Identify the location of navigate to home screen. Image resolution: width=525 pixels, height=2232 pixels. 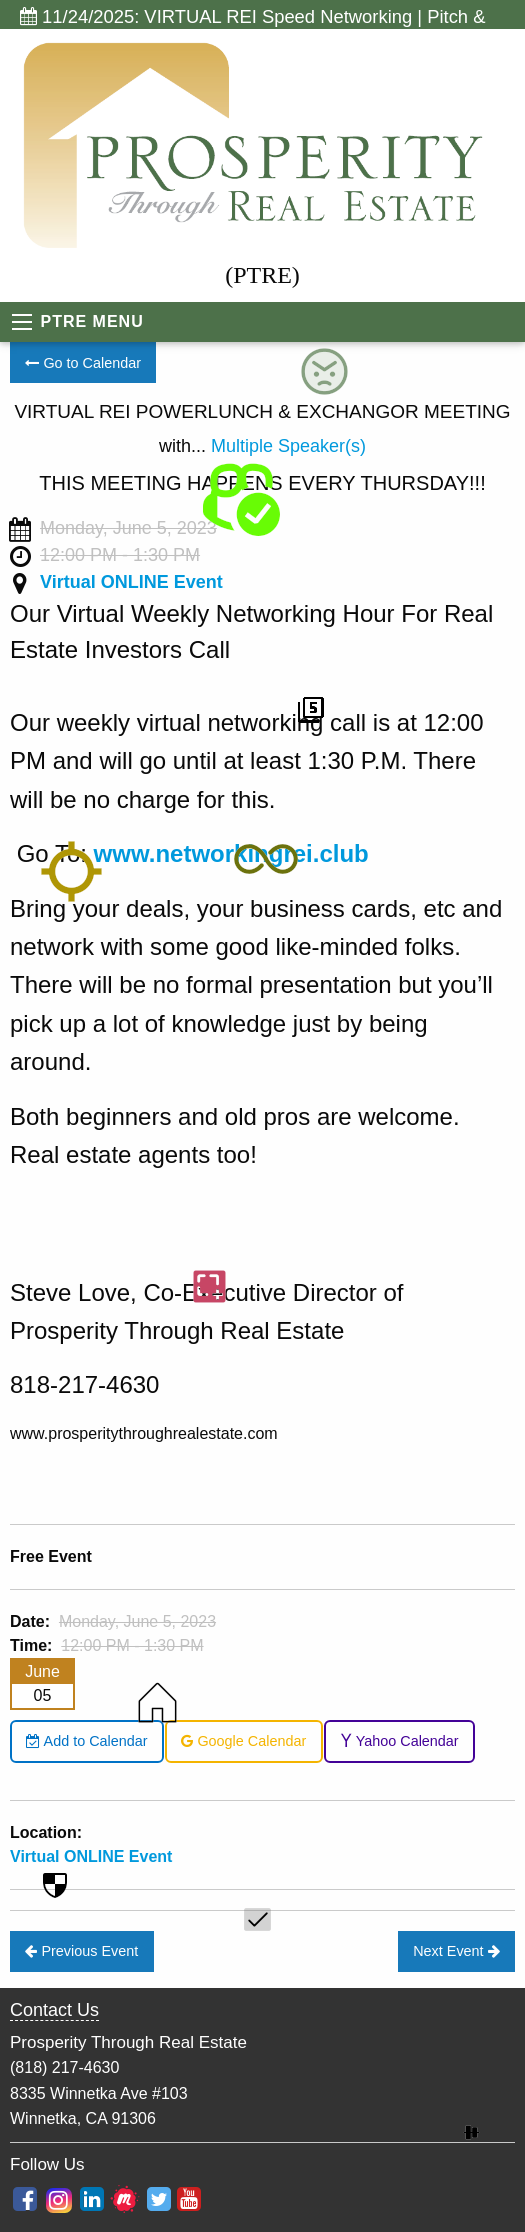
(157, 1703).